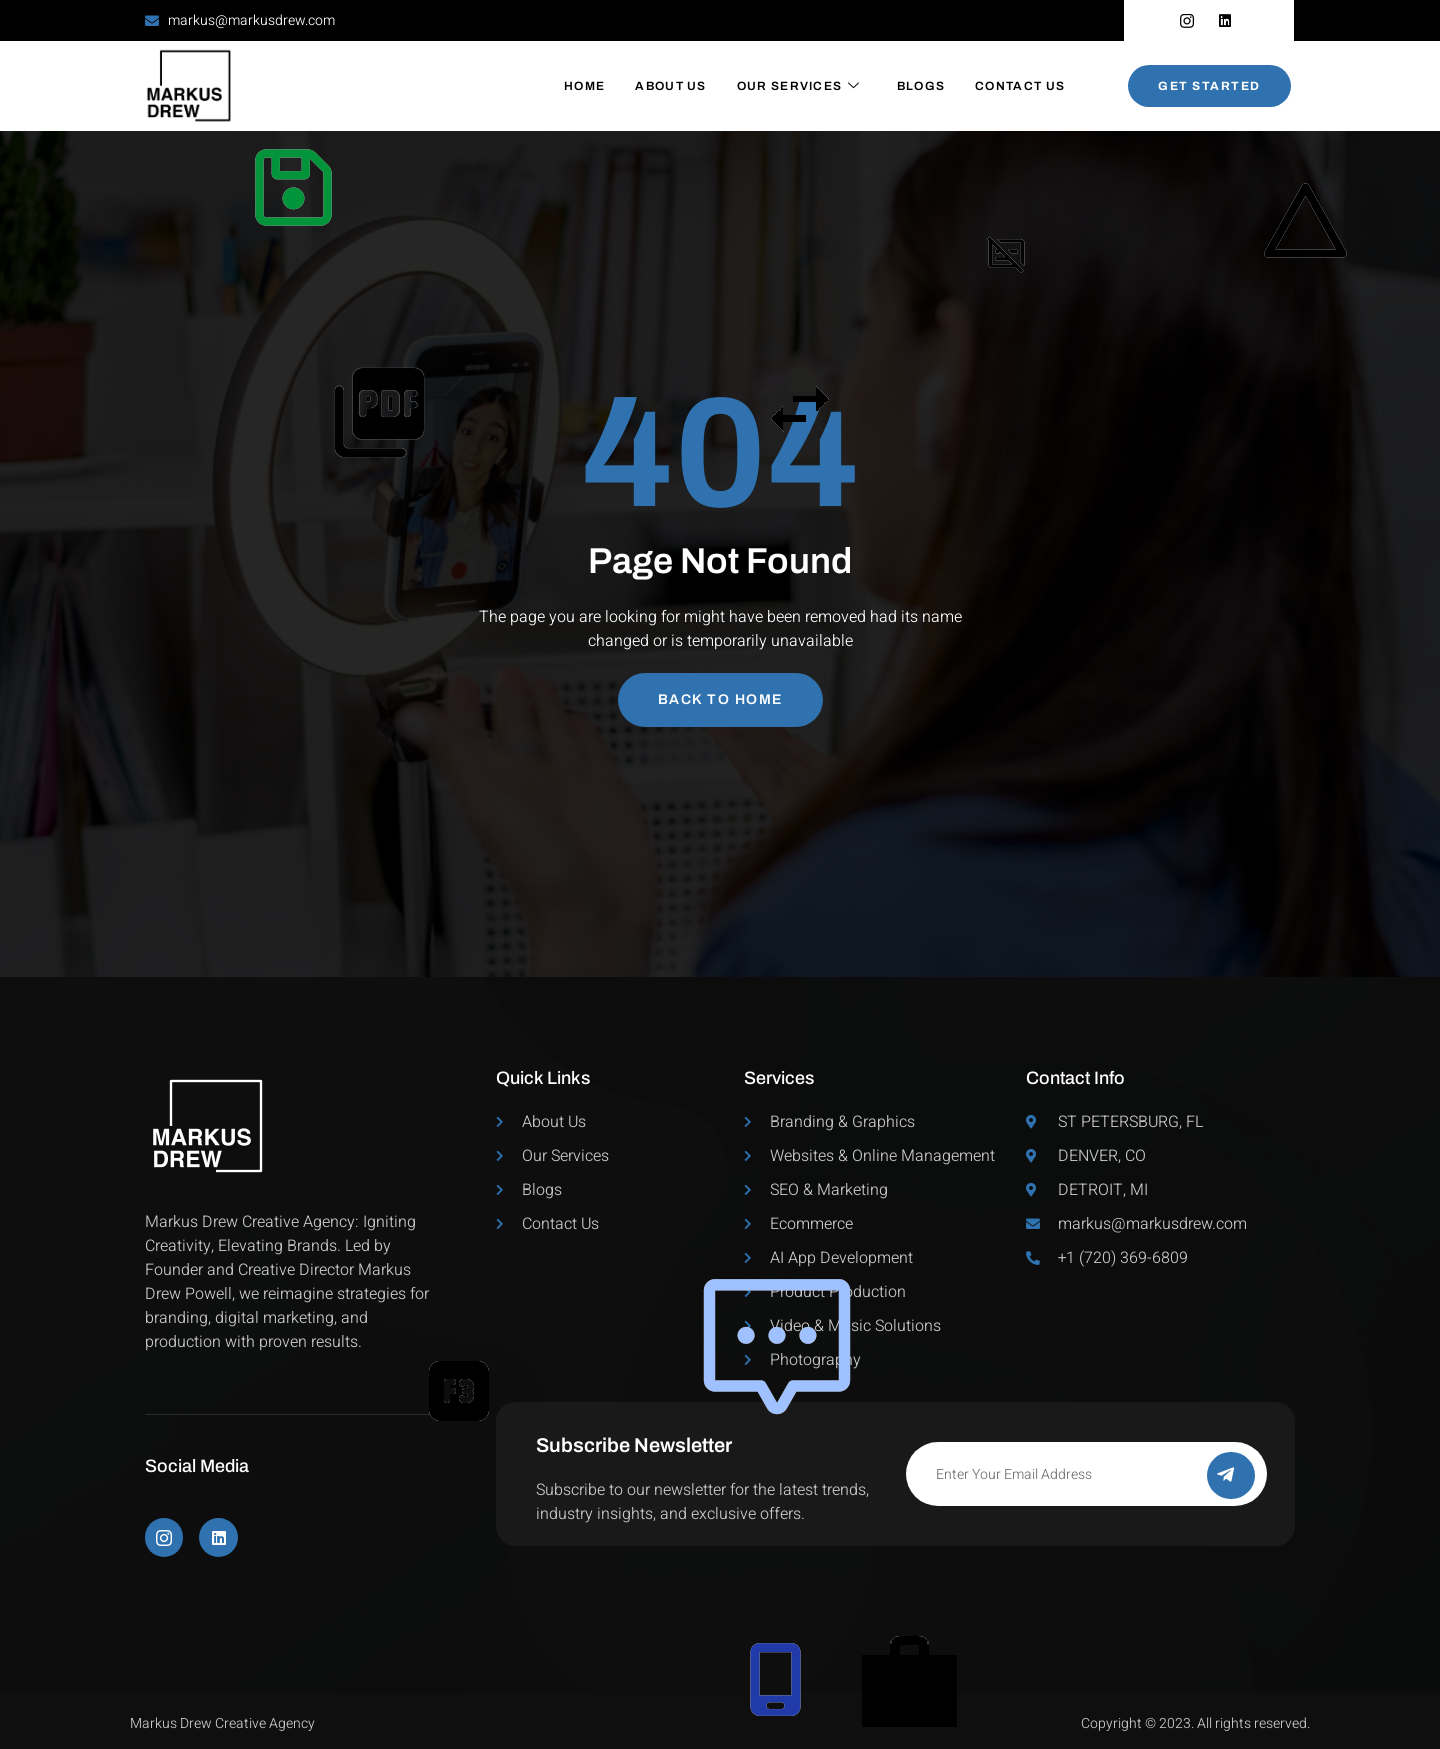 Image resolution: width=1440 pixels, height=1749 pixels. I want to click on swap or exchange items, so click(800, 409).